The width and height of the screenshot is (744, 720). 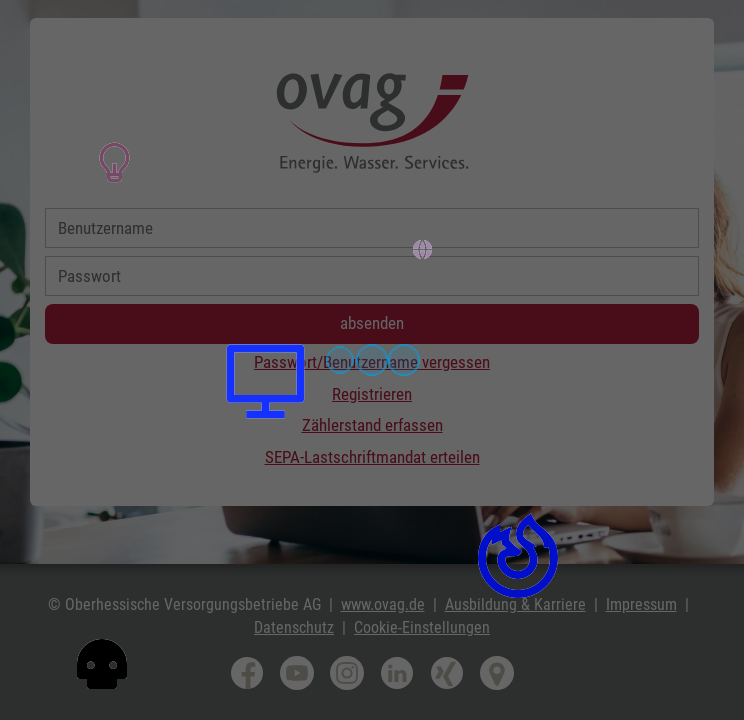 What do you see at coordinates (102, 664) in the screenshot?
I see `indicates dangerous or harmful content` at bounding box center [102, 664].